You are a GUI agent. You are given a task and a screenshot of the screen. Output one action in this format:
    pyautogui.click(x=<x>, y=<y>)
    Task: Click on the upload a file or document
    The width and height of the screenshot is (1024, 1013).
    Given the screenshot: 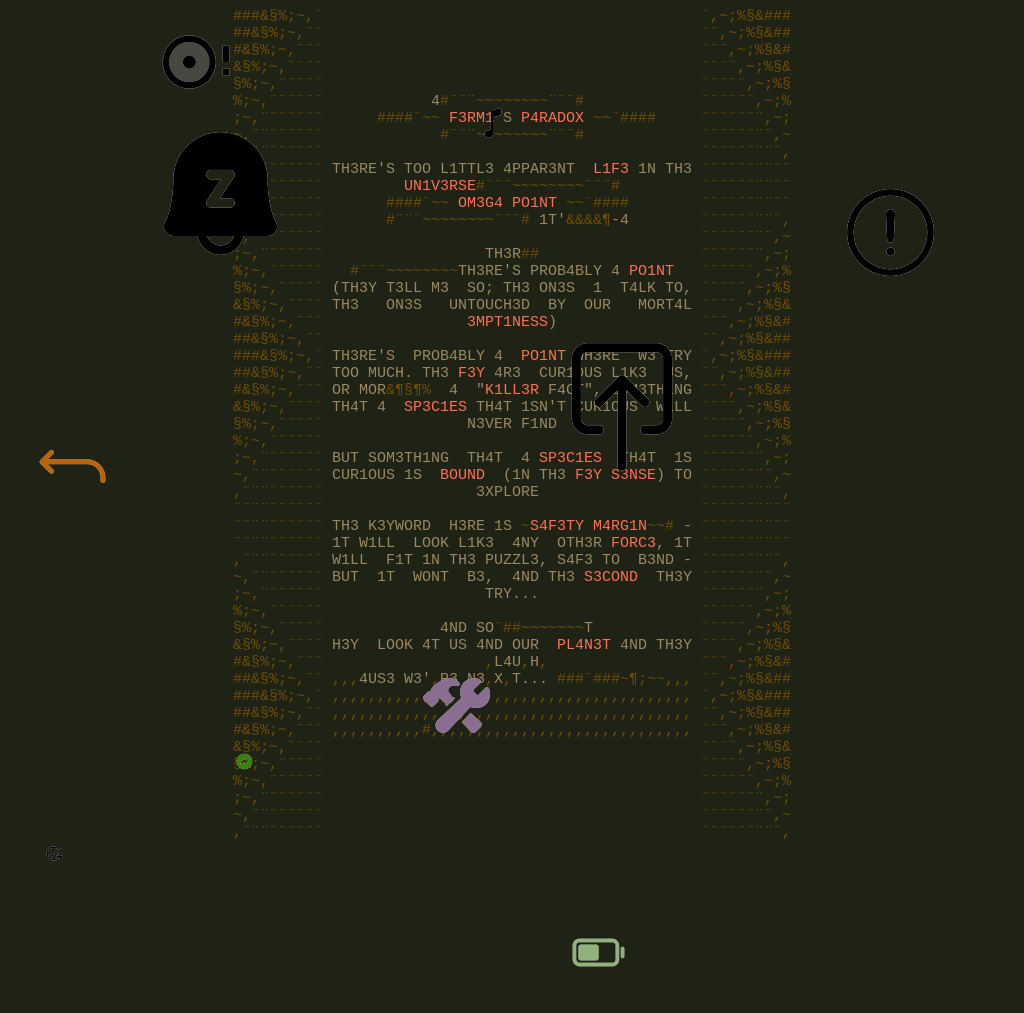 What is the action you would take?
    pyautogui.click(x=622, y=407)
    